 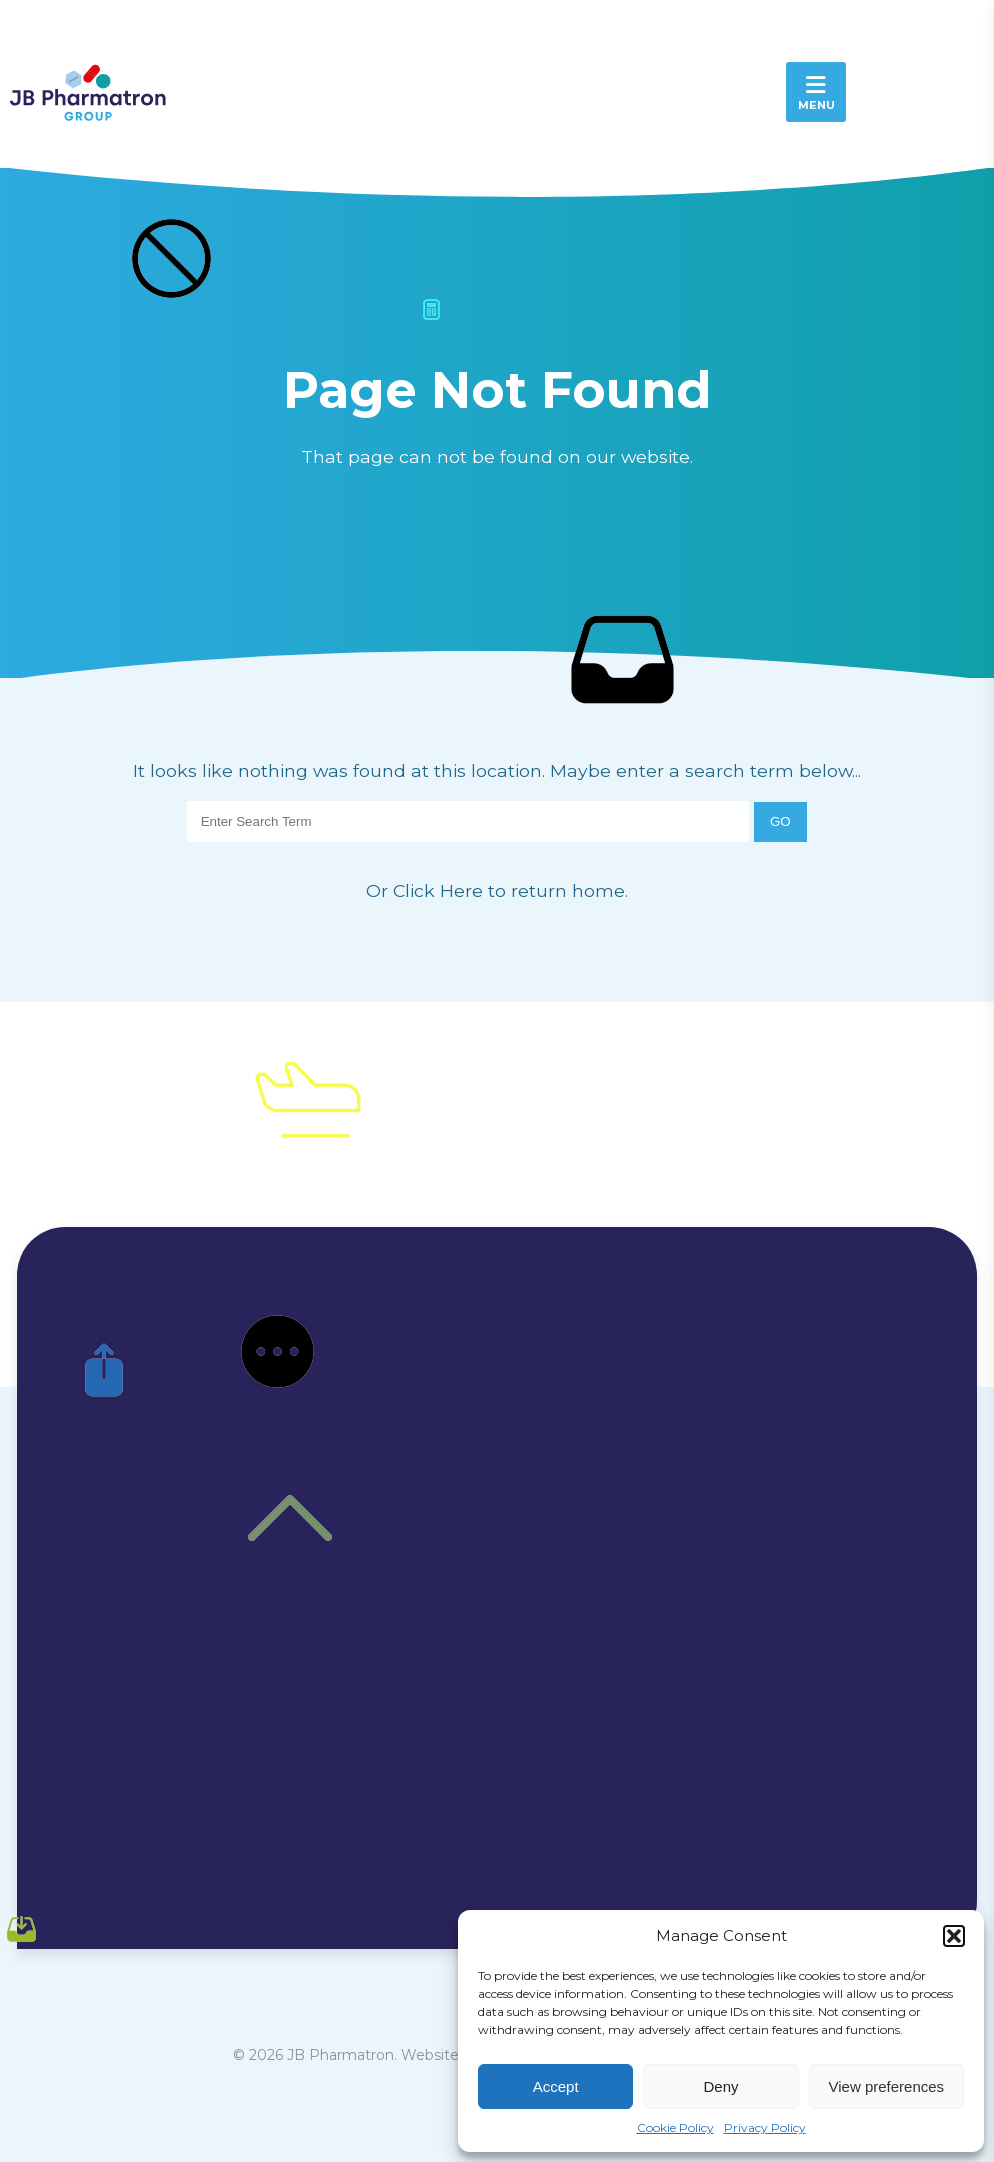 What do you see at coordinates (290, 1518) in the screenshot?
I see `collapse an expanded section` at bounding box center [290, 1518].